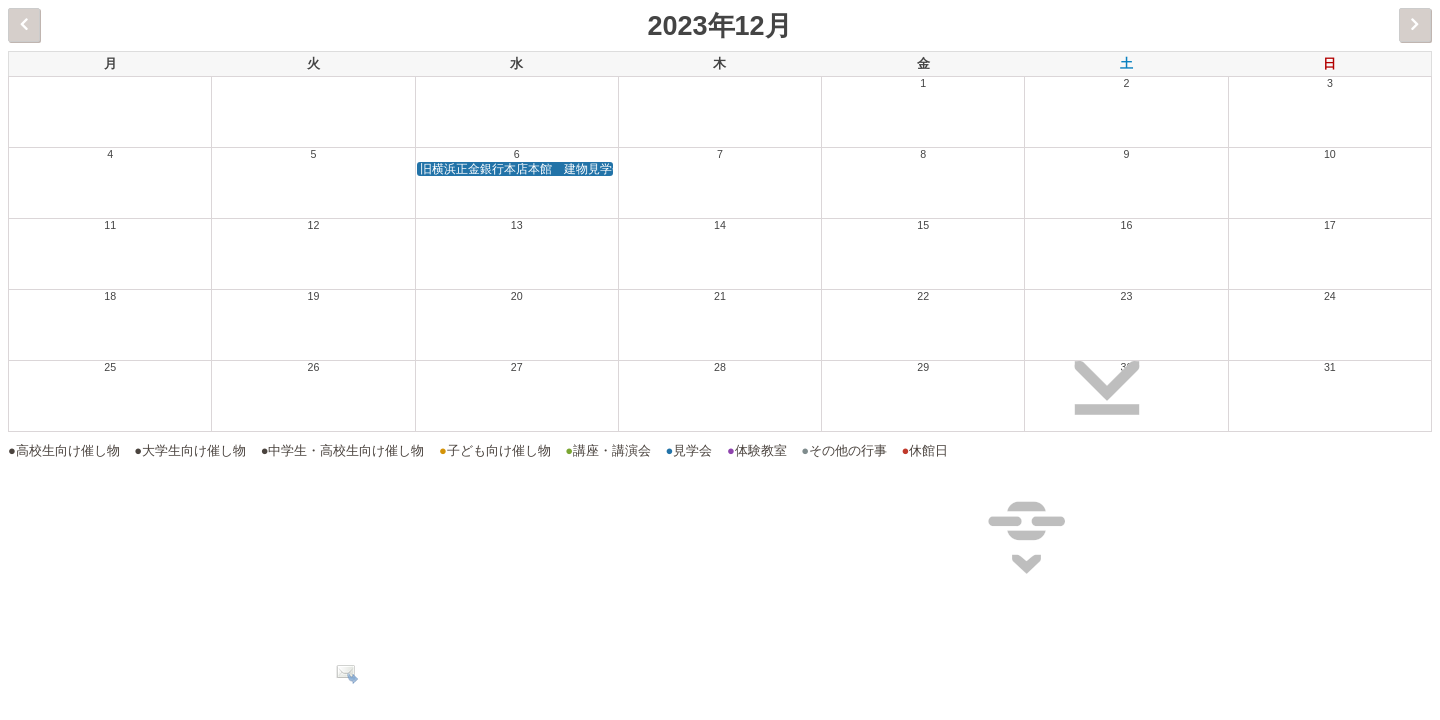 This screenshot has width=1440, height=720. What do you see at coordinates (346, 672) in the screenshot?
I see `forward this email to another recipient` at bounding box center [346, 672].